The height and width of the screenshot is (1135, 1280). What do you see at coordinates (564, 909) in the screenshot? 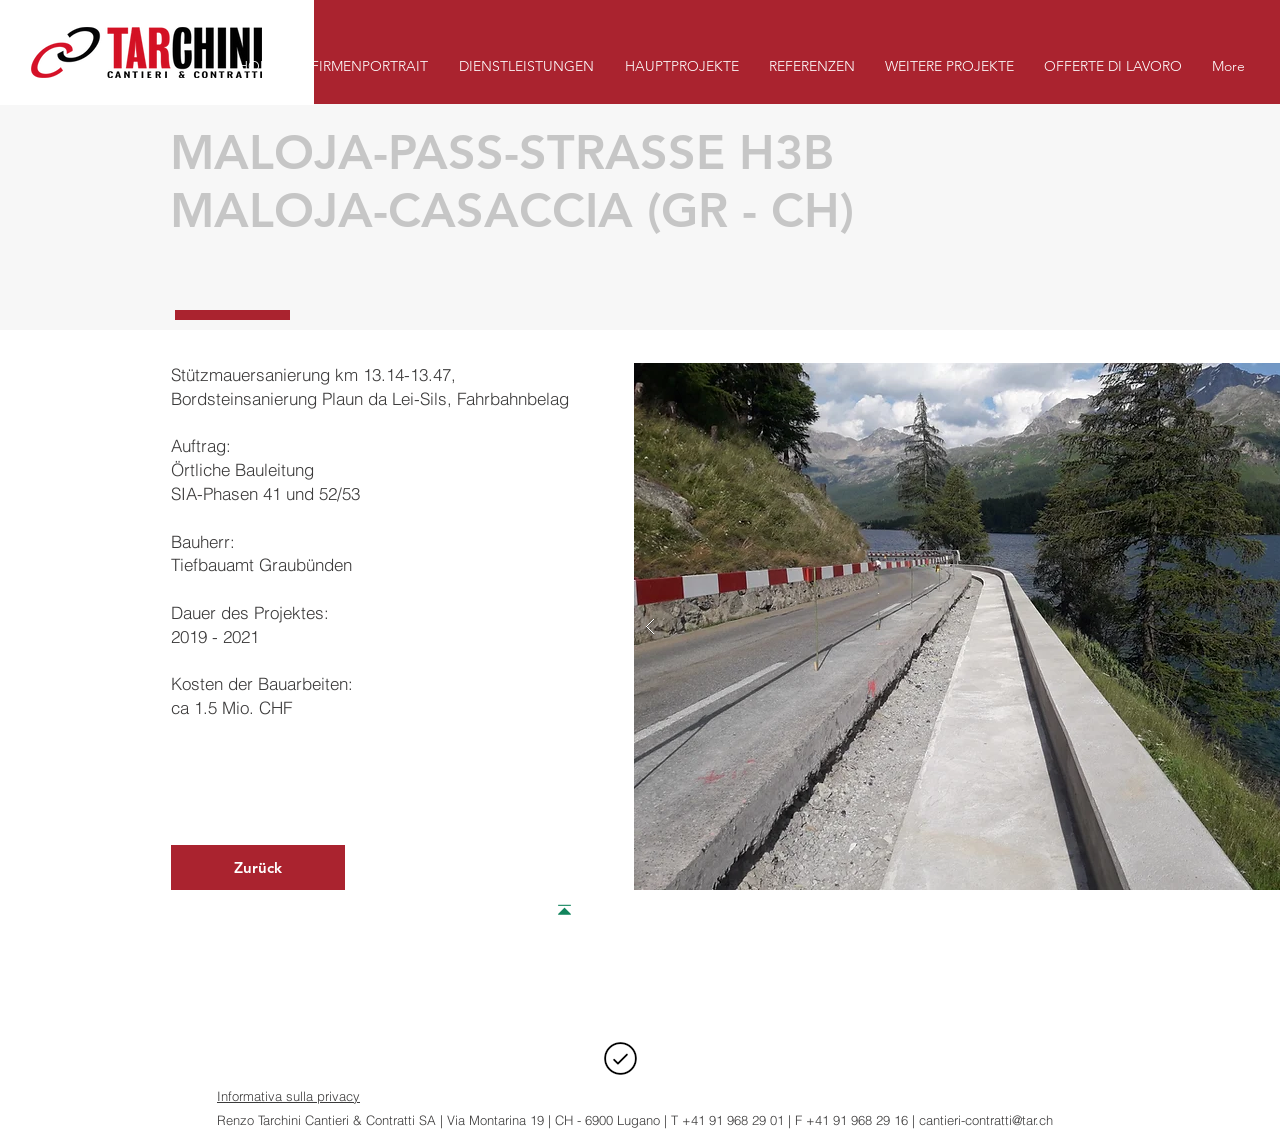
I see `collapse to top or minimize panel` at bounding box center [564, 909].